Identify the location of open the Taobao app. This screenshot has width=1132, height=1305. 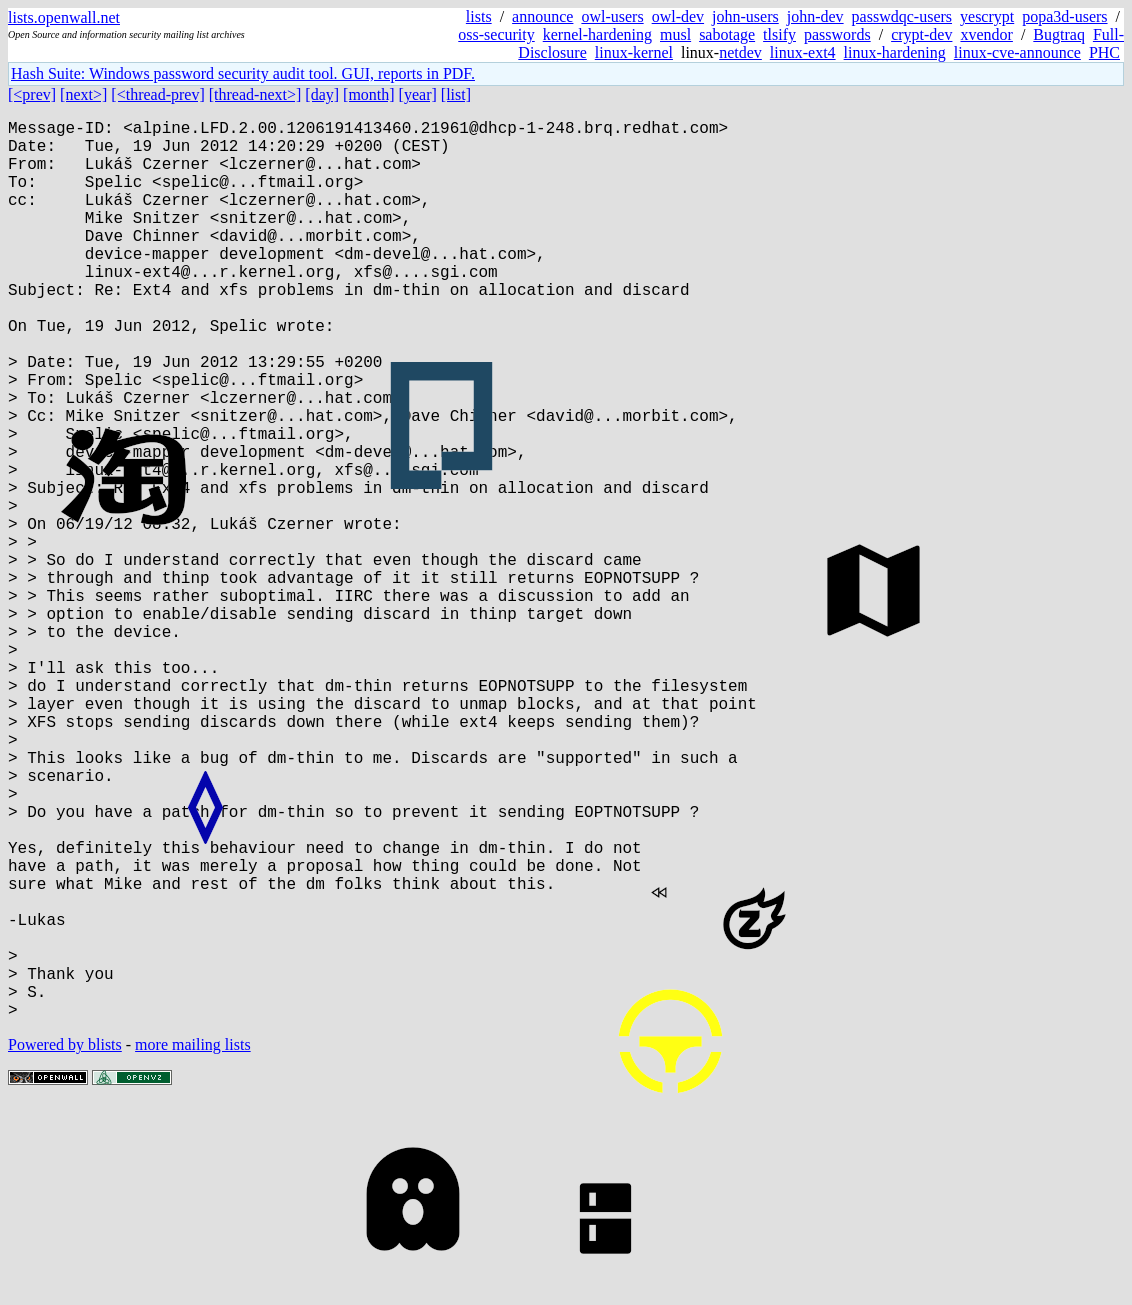
(123, 476).